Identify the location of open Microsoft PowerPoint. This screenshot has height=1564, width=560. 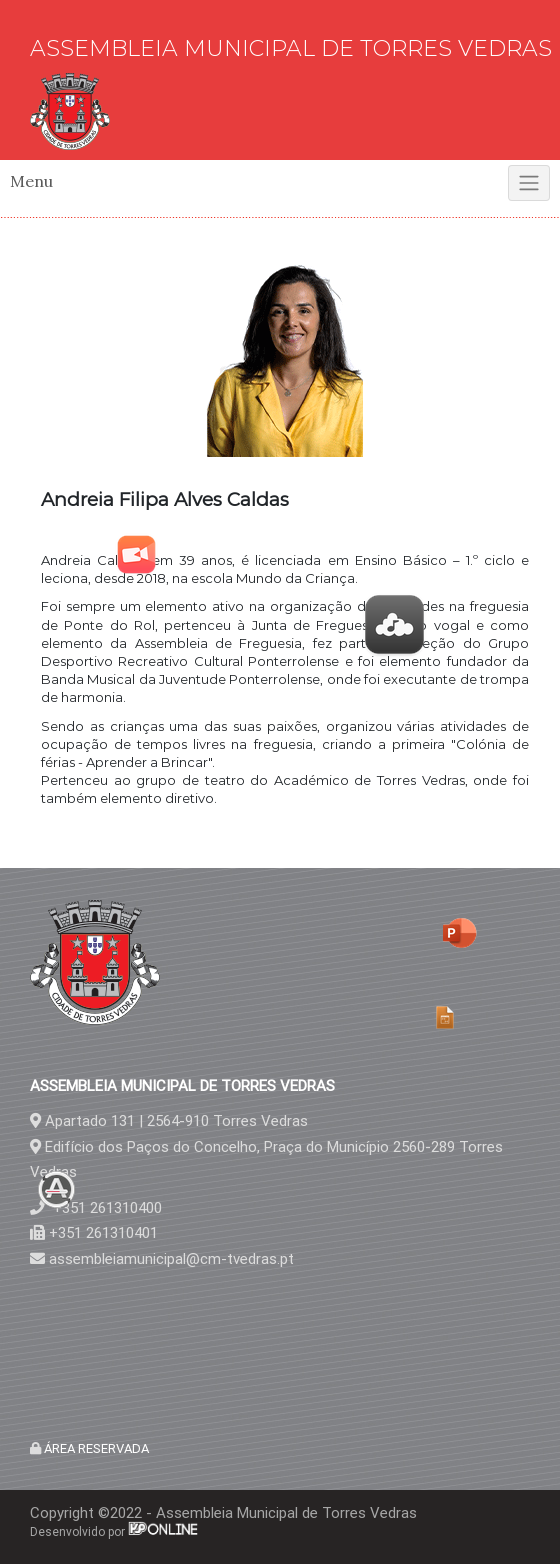
(460, 933).